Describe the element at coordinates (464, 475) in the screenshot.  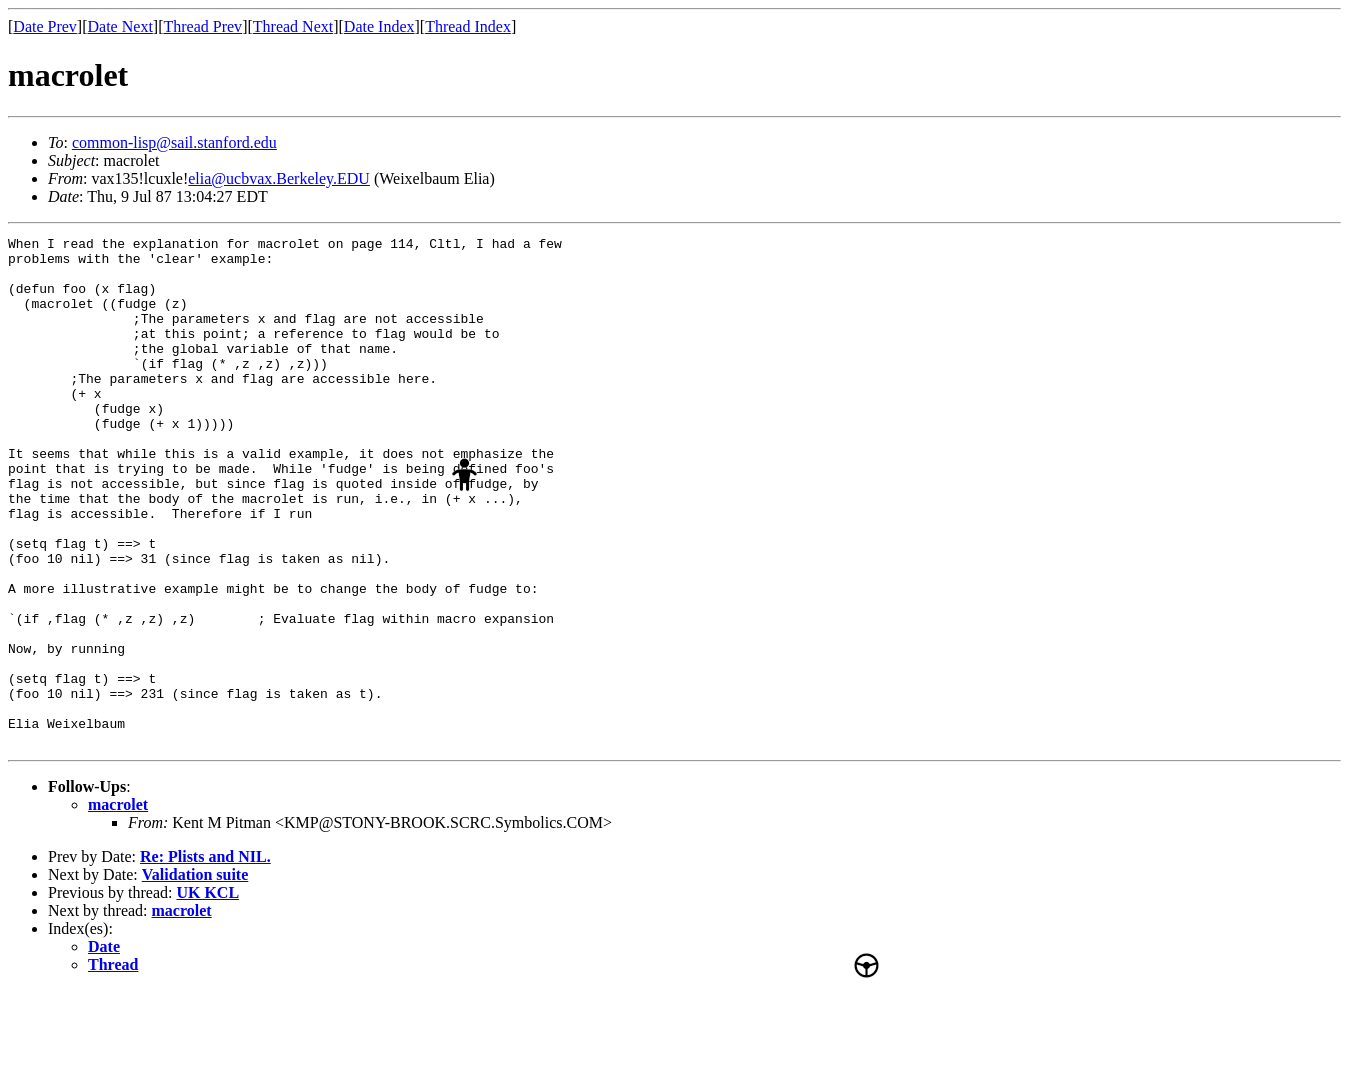
I see `select male gender option` at that location.